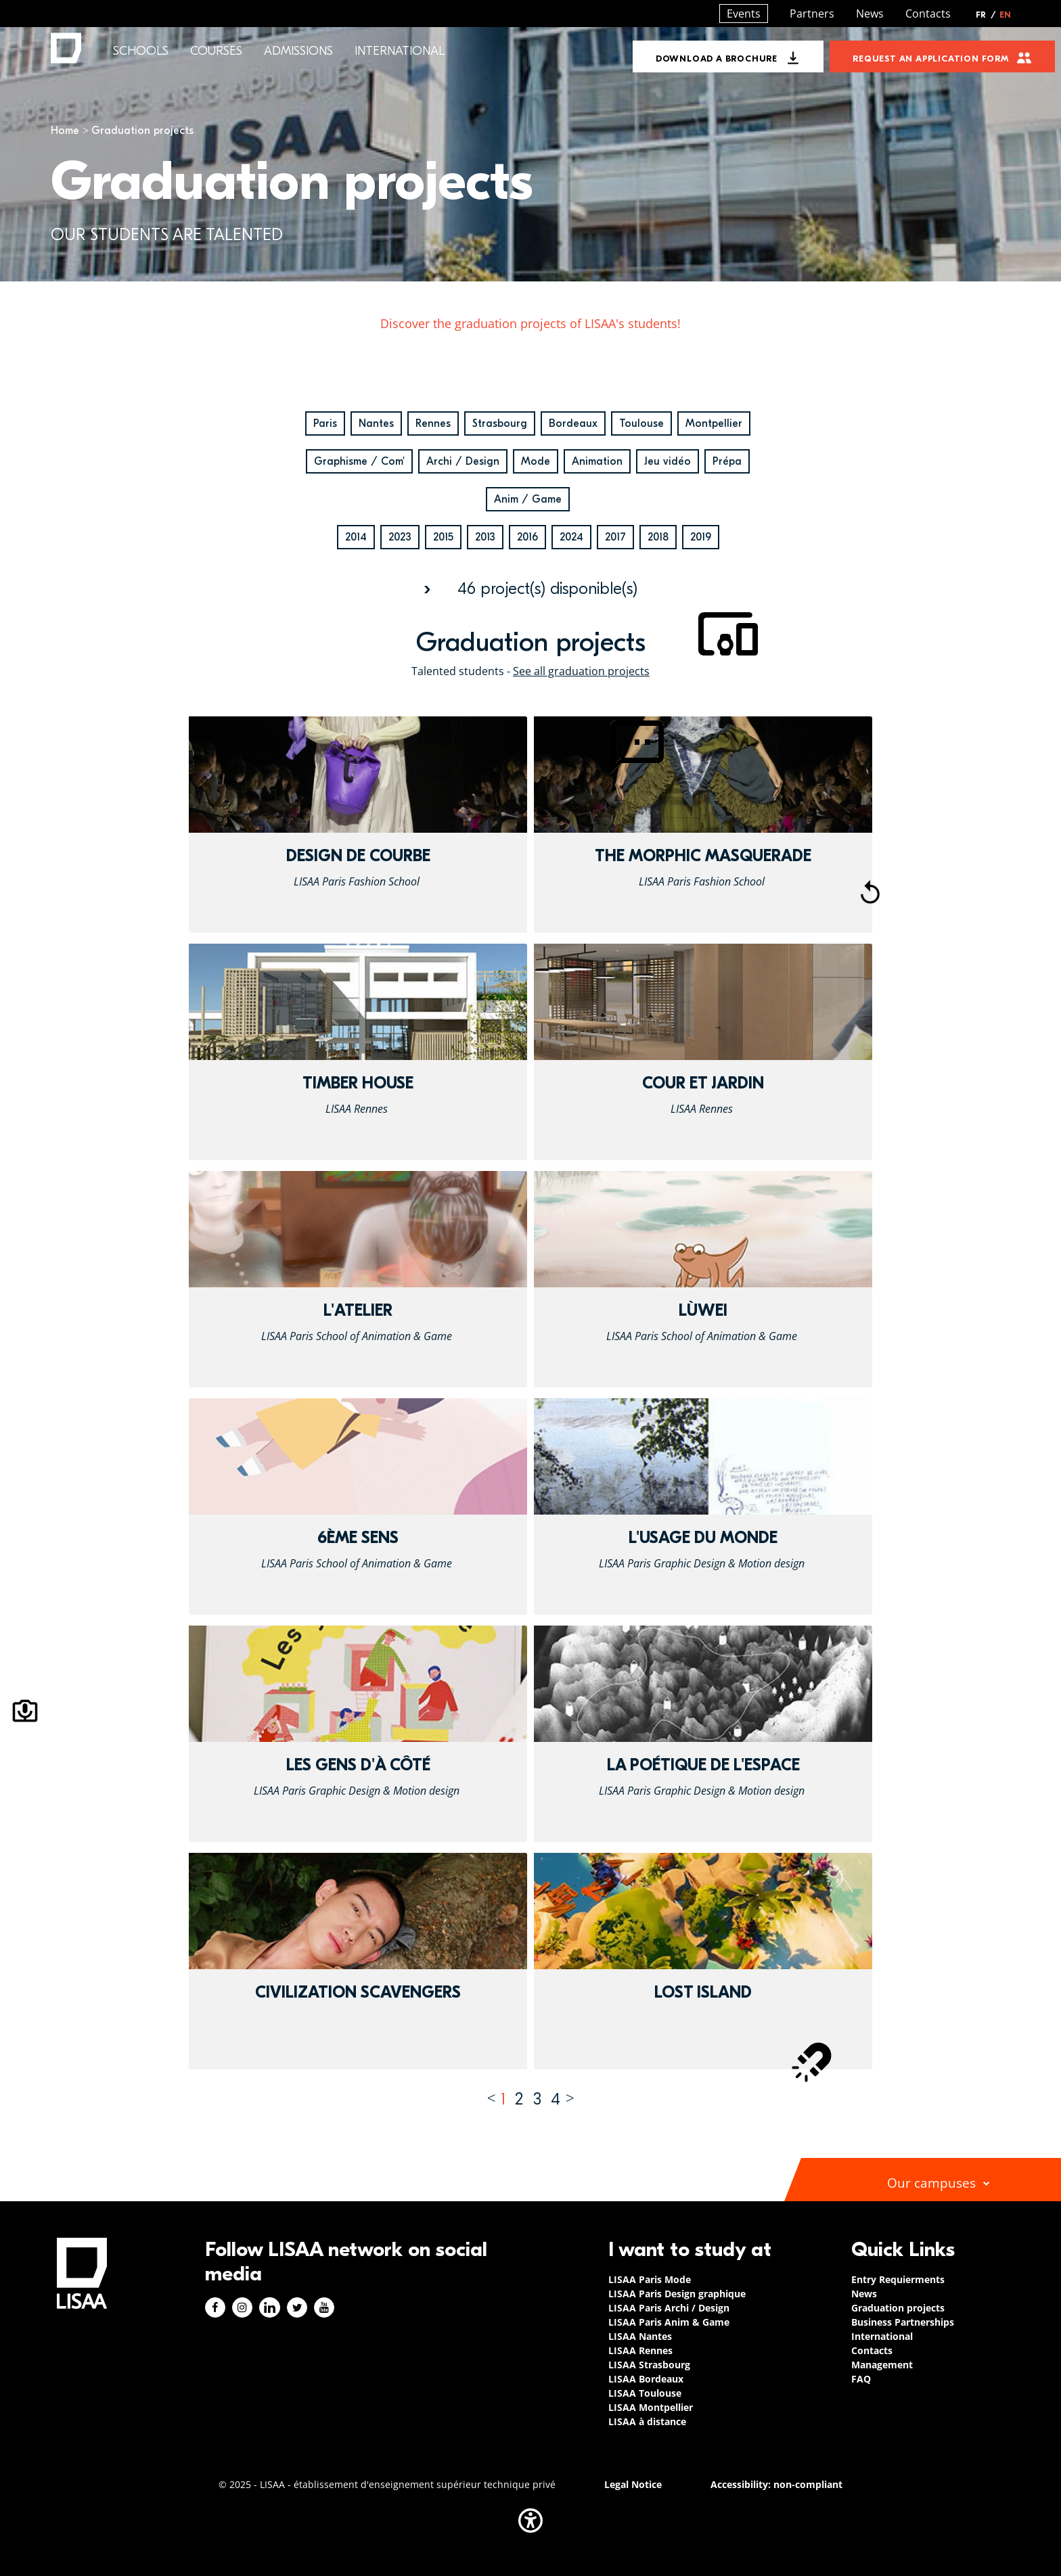 The width and height of the screenshot is (1061, 2576). What do you see at coordinates (812, 2062) in the screenshot?
I see `attract or pull related items together` at bounding box center [812, 2062].